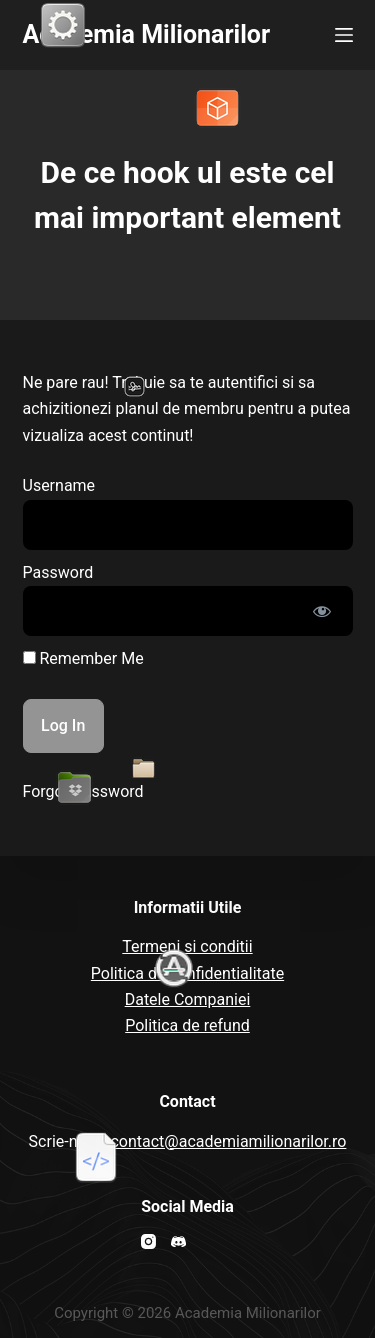  Describe the element at coordinates (143, 769) in the screenshot. I see `open folder to view files` at that location.